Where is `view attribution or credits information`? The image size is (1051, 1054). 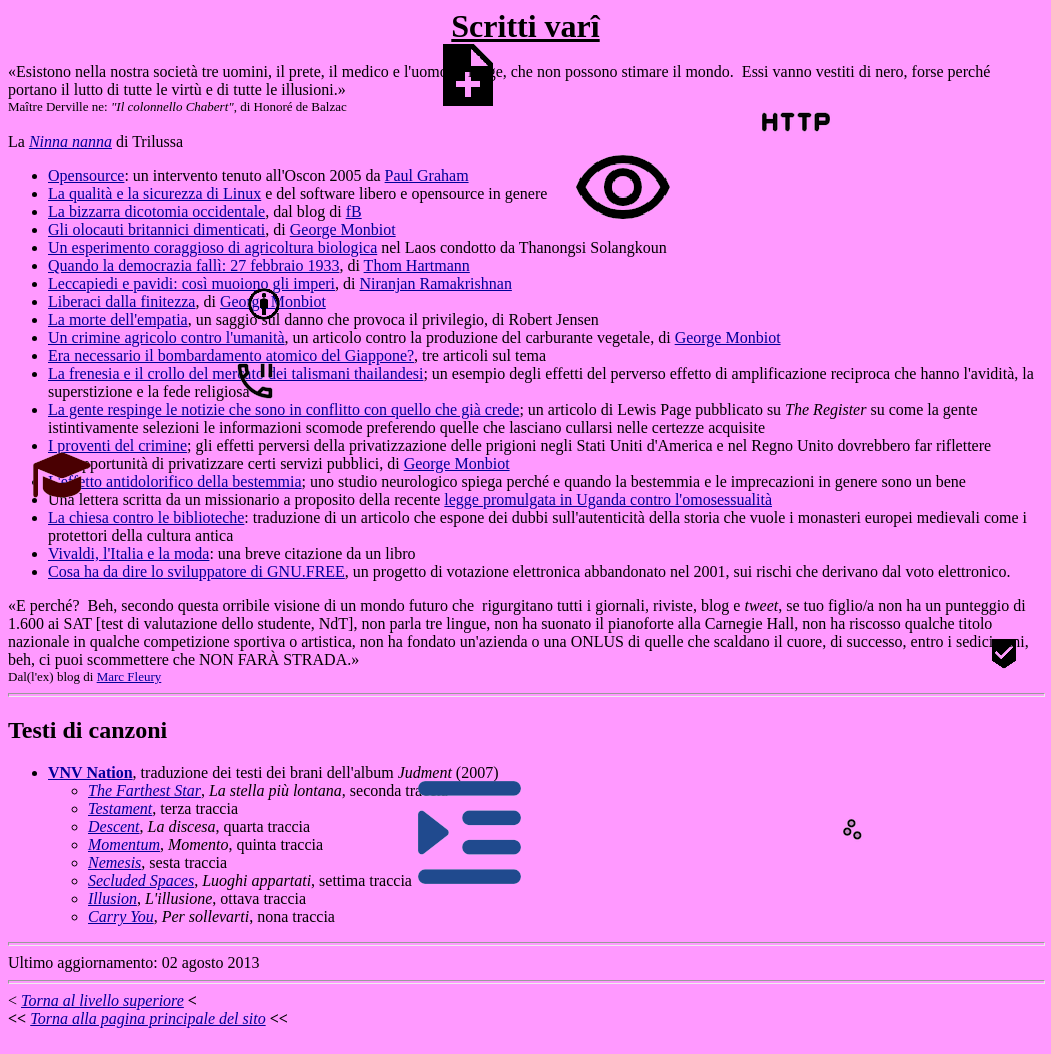 view attribution or credits information is located at coordinates (264, 304).